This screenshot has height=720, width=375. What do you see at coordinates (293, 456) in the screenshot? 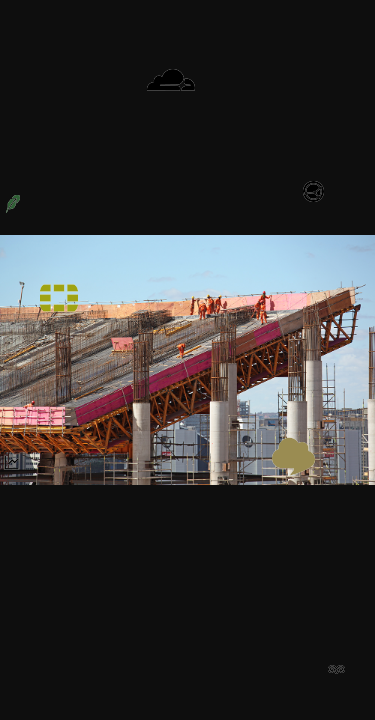
I see `simplelocalize logo - translation management platform` at bounding box center [293, 456].